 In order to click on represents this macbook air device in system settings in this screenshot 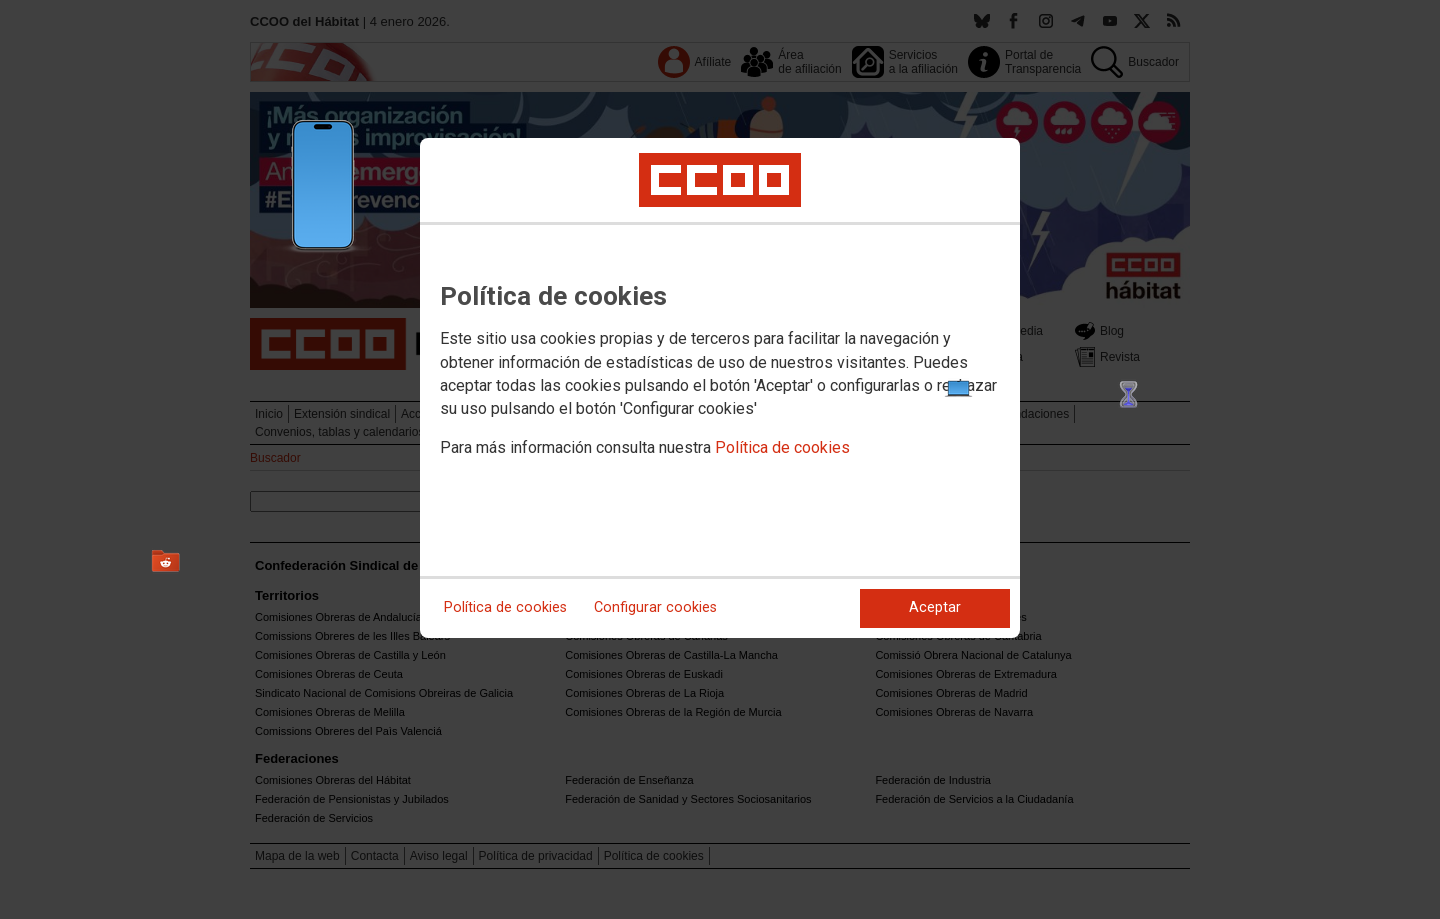, I will do `click(958, 386)`.